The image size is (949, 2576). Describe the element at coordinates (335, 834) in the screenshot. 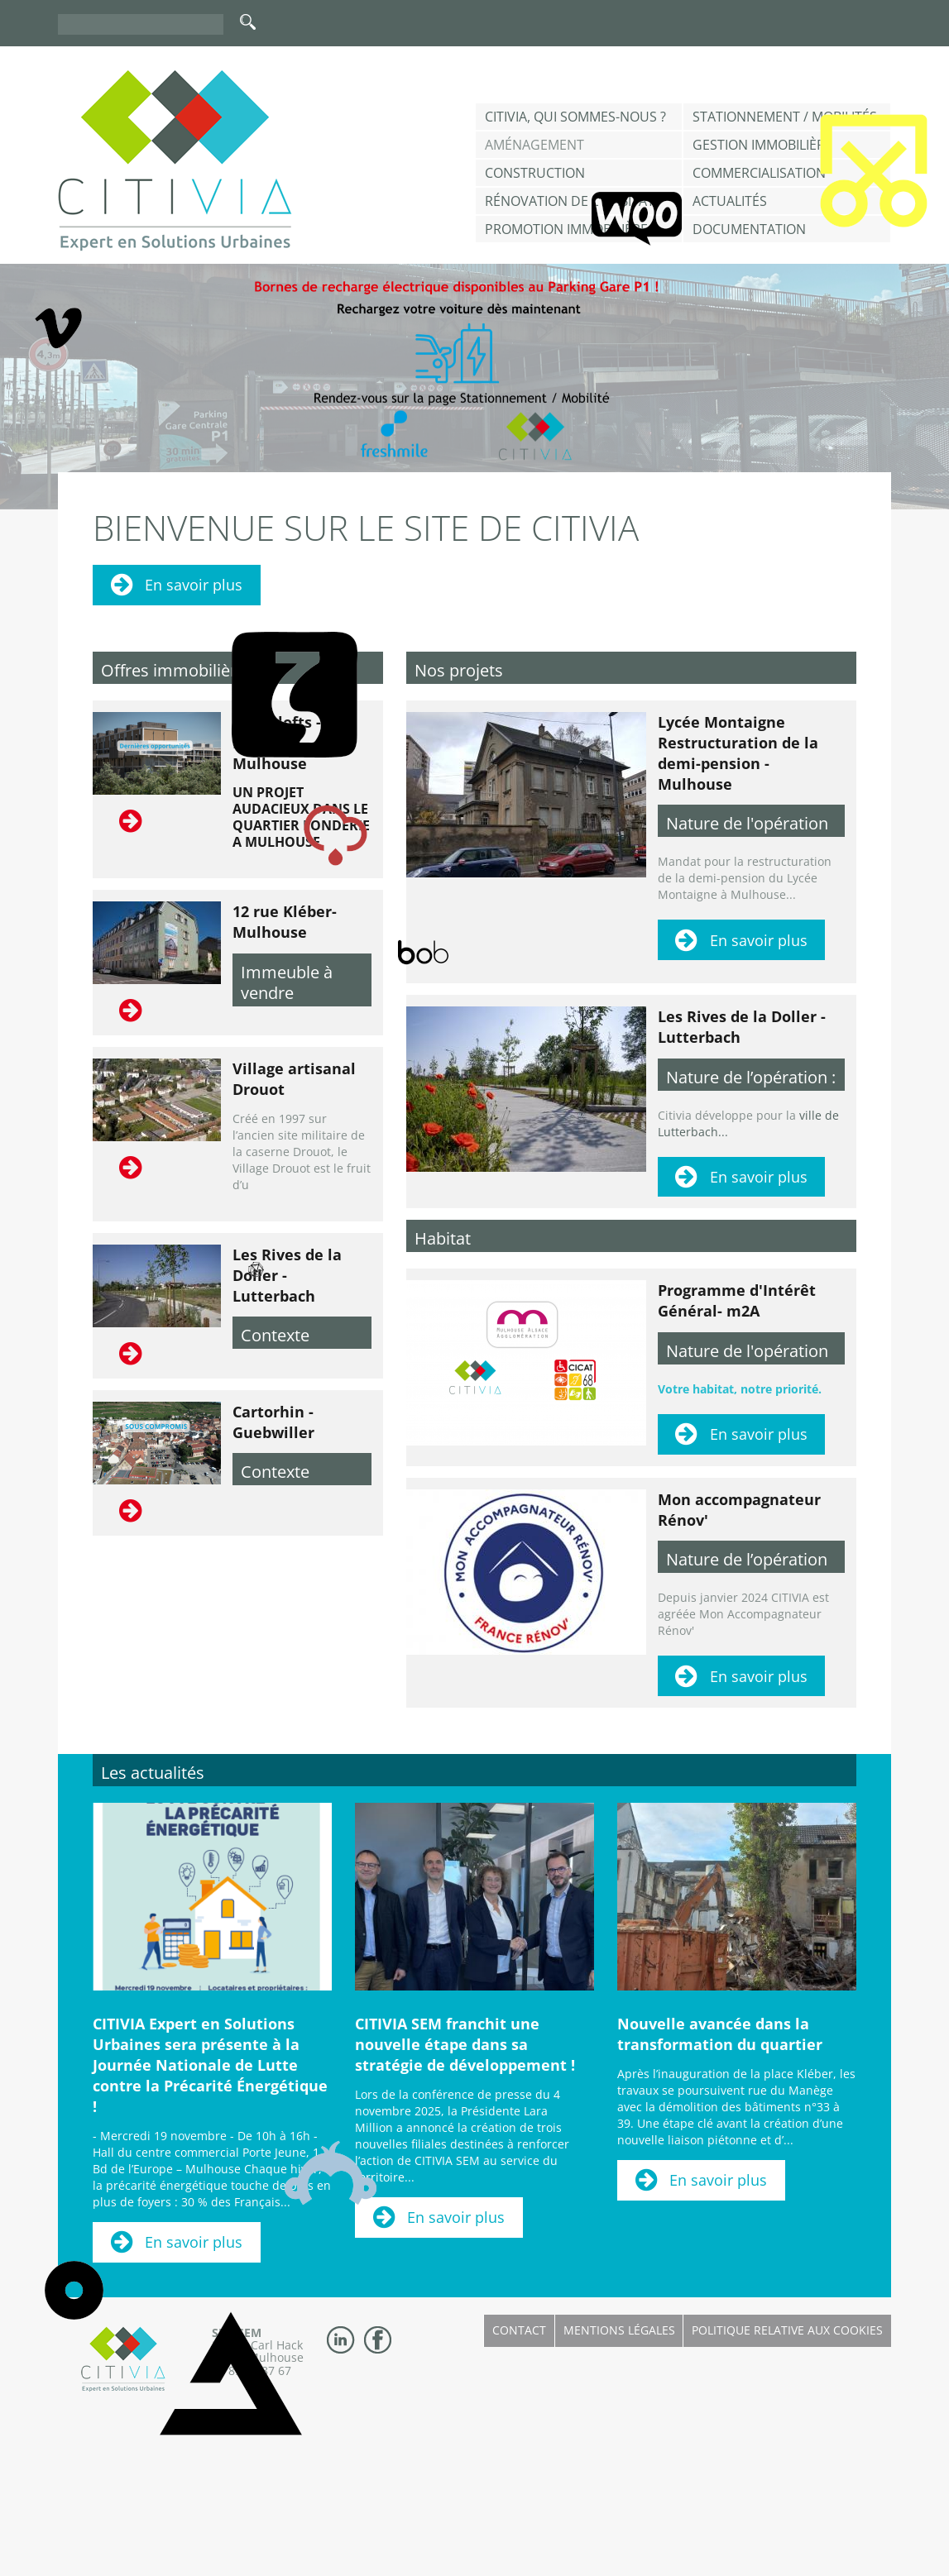

I see `indicates rainy weather conditions` at that location.